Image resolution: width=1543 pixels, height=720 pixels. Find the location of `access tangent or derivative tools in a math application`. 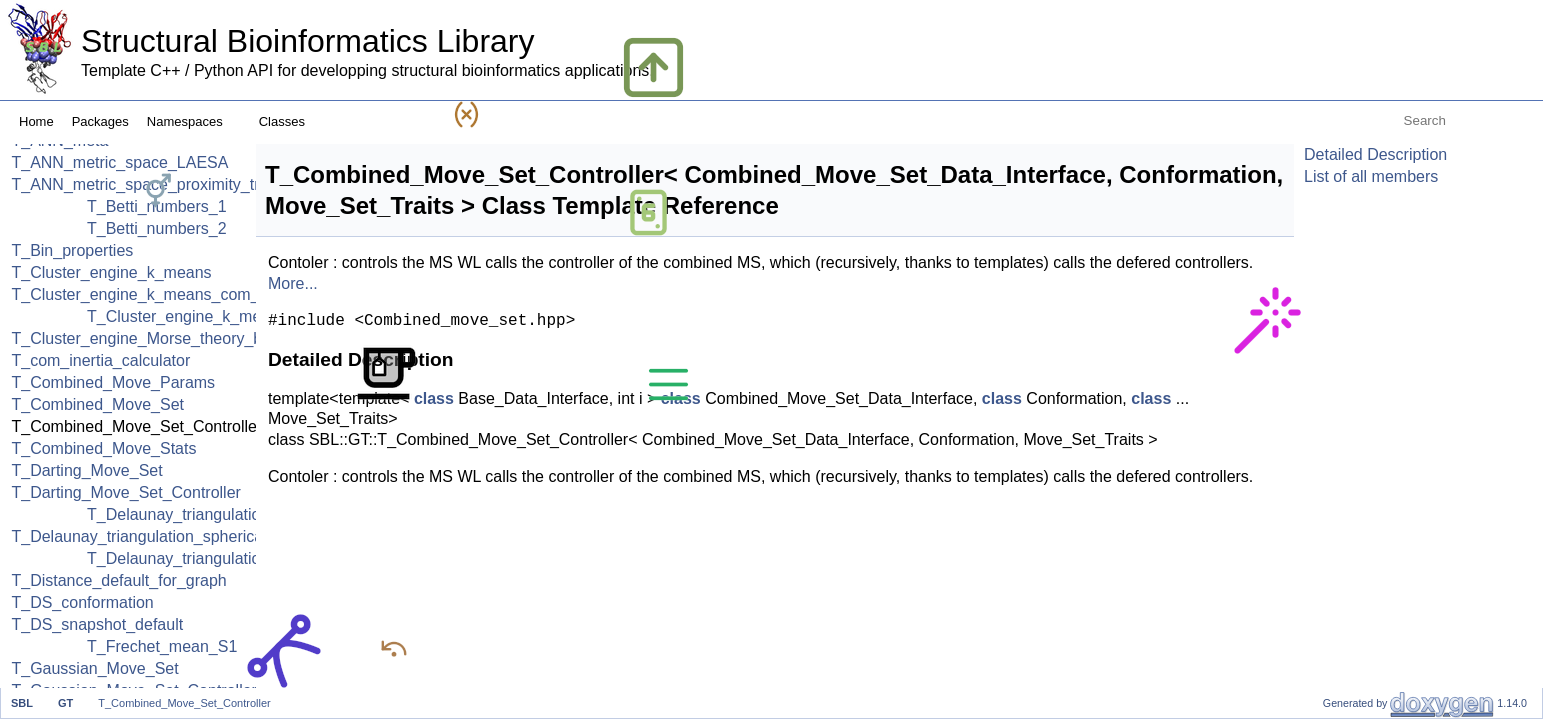

access tangent or derivative tools in a math application is located at coordinates (284, 651).